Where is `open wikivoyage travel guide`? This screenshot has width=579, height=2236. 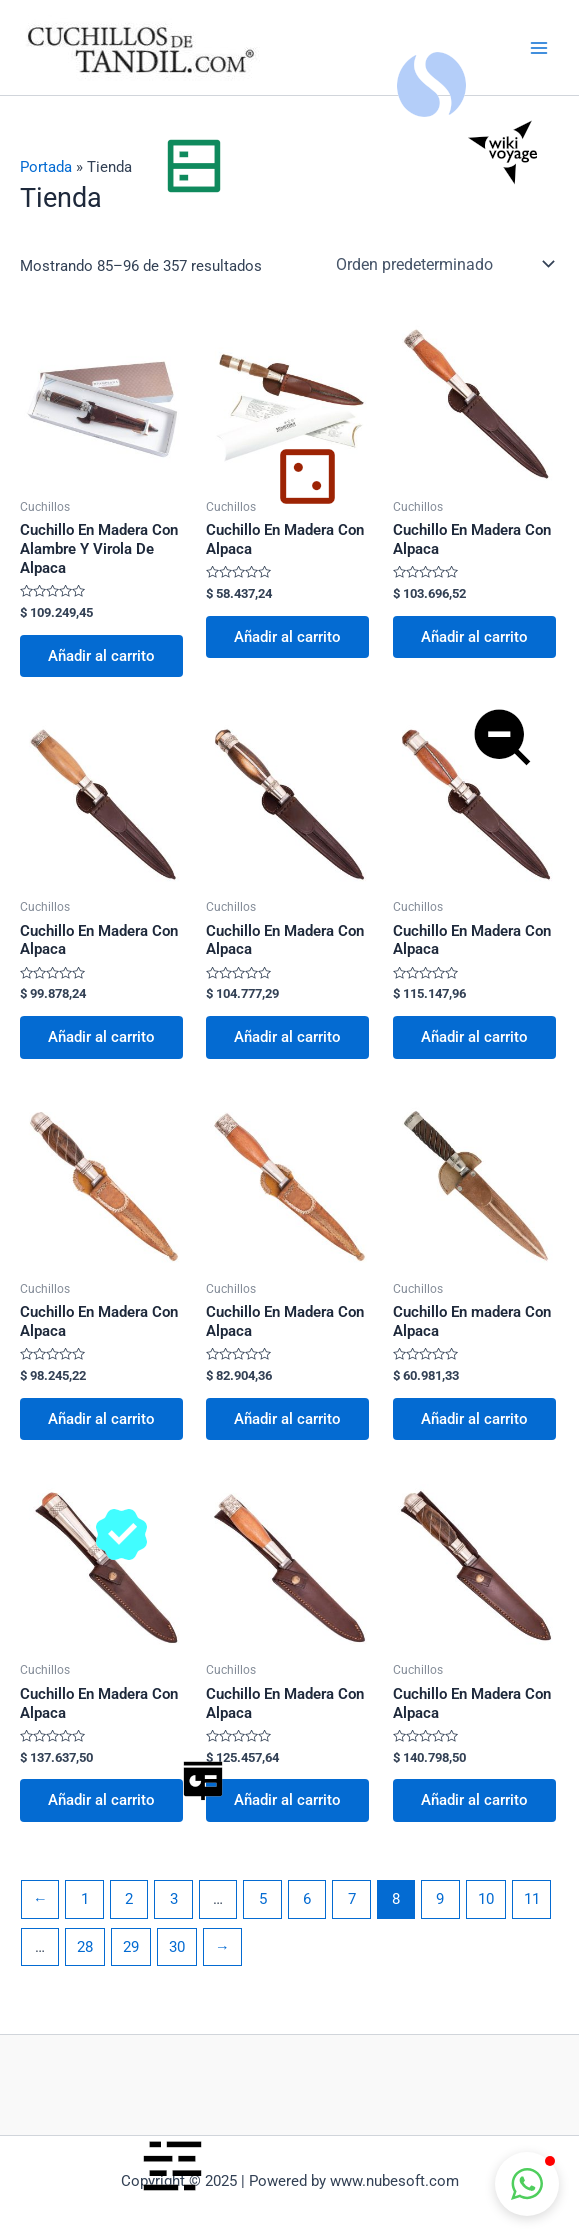 open wikivoyage travel guide is located at coordinates (502, 152).